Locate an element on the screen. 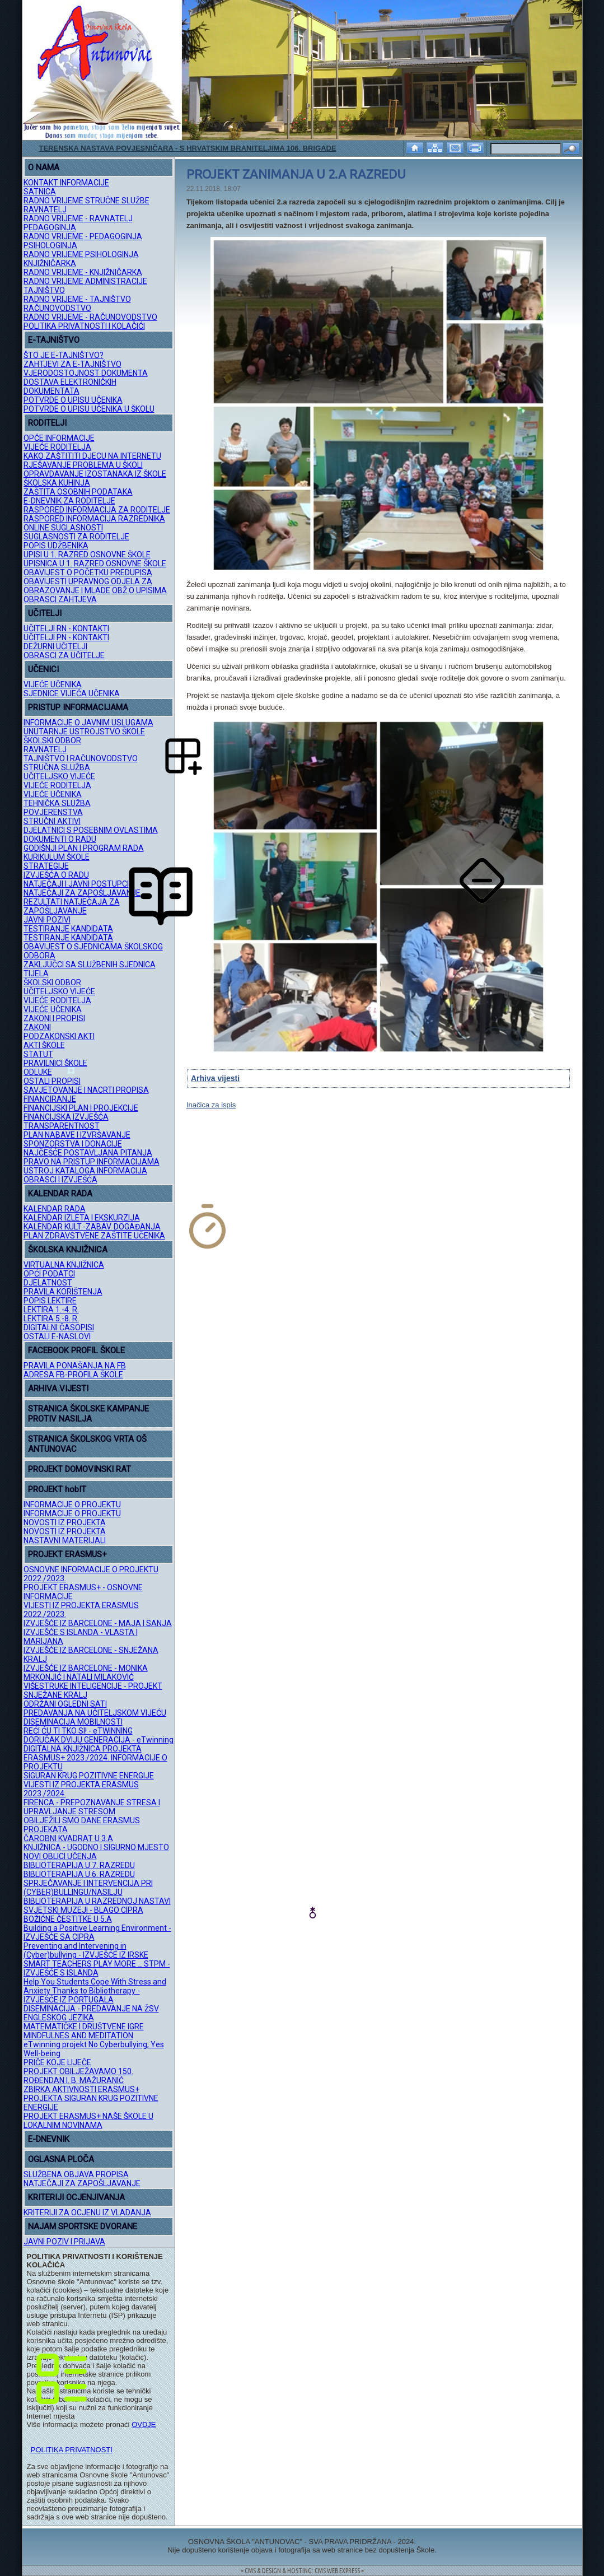  start or set a timer is located at coordinates (207, 1226).